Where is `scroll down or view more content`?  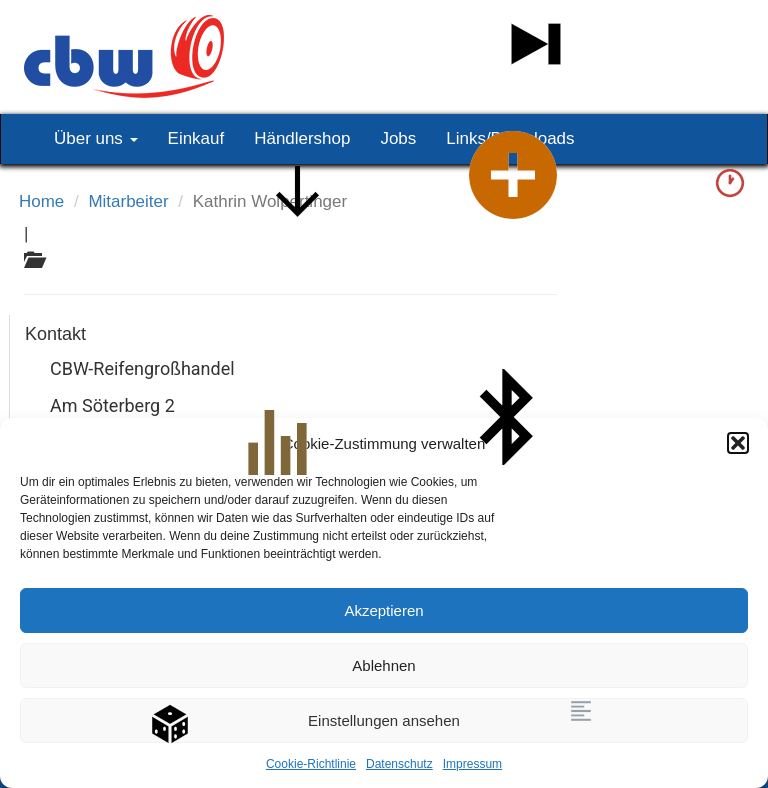
scroll down or view more content is located at coordinates (297, 191).